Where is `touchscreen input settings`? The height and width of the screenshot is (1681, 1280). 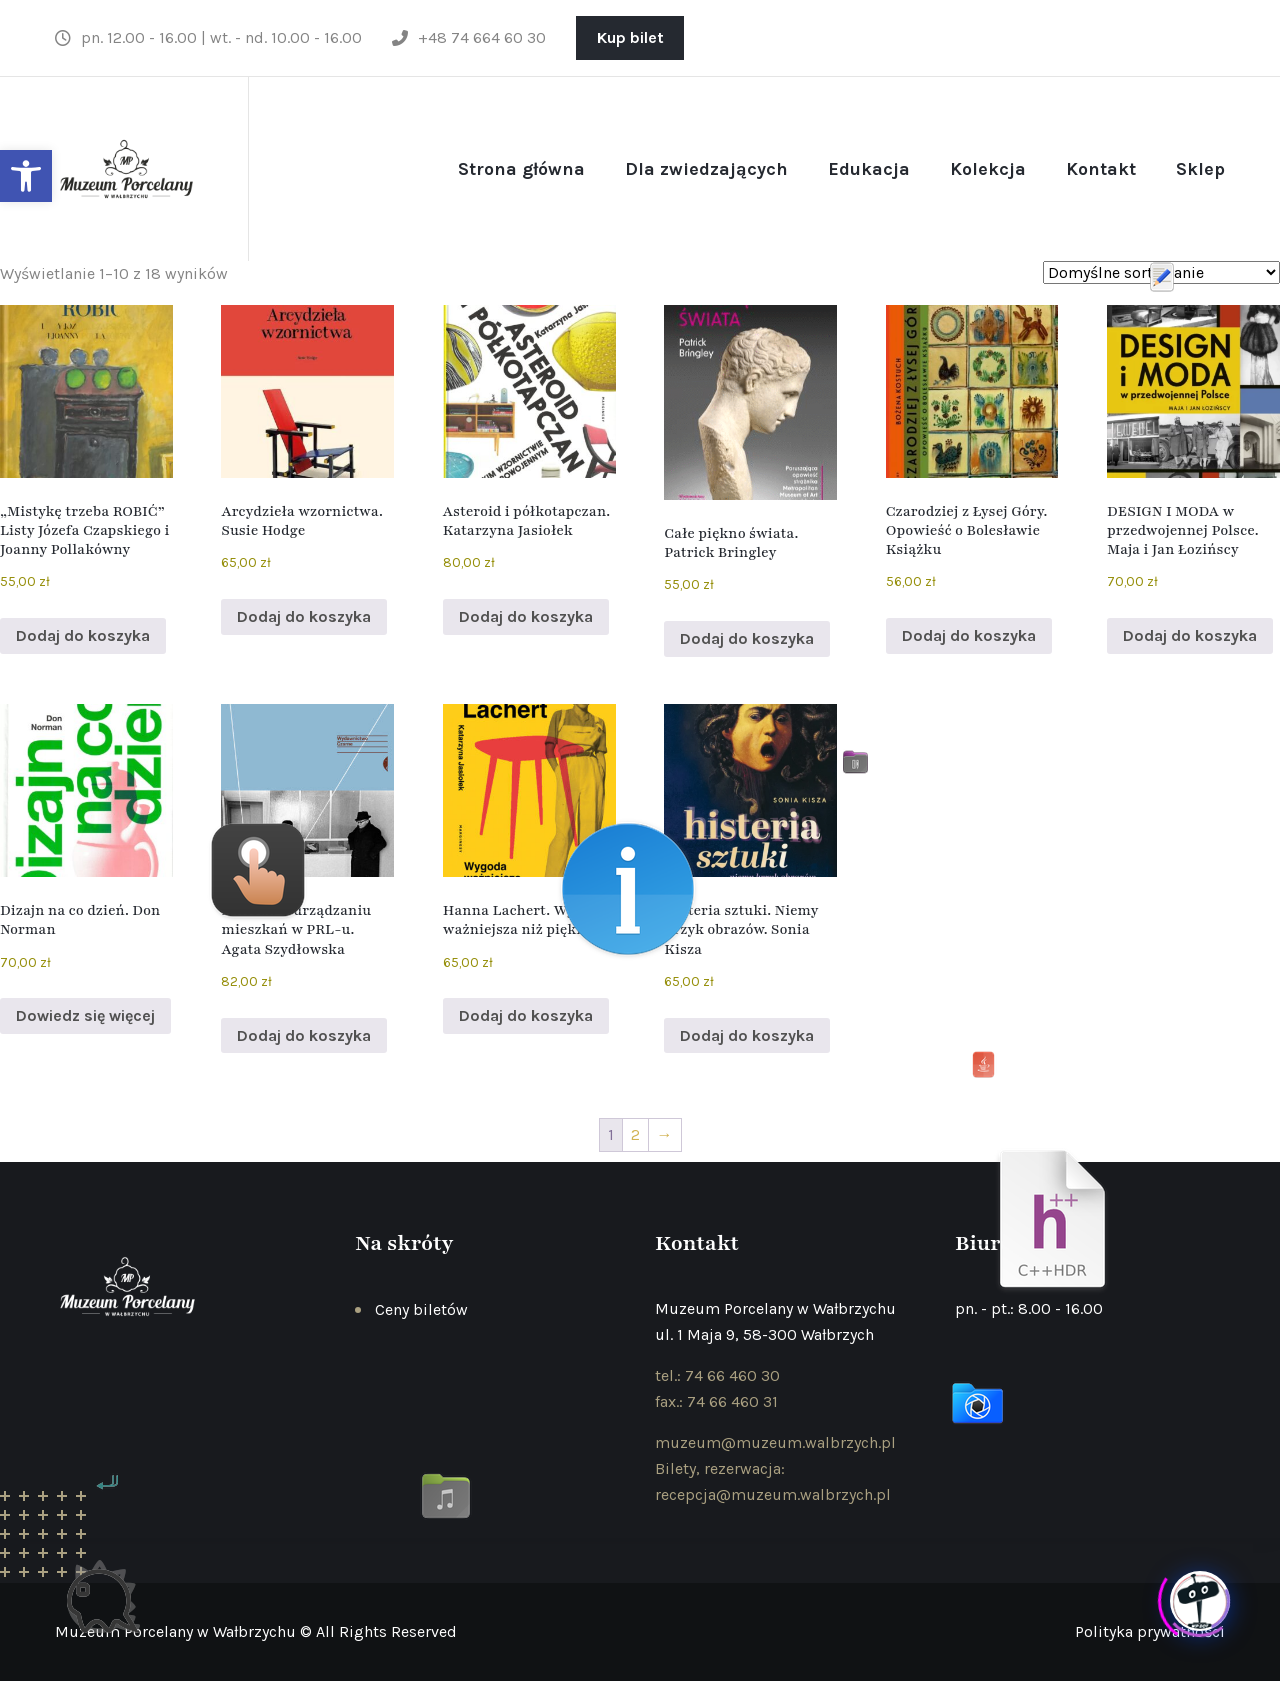
touchscreen input settings is located at coordinates (258, 870).